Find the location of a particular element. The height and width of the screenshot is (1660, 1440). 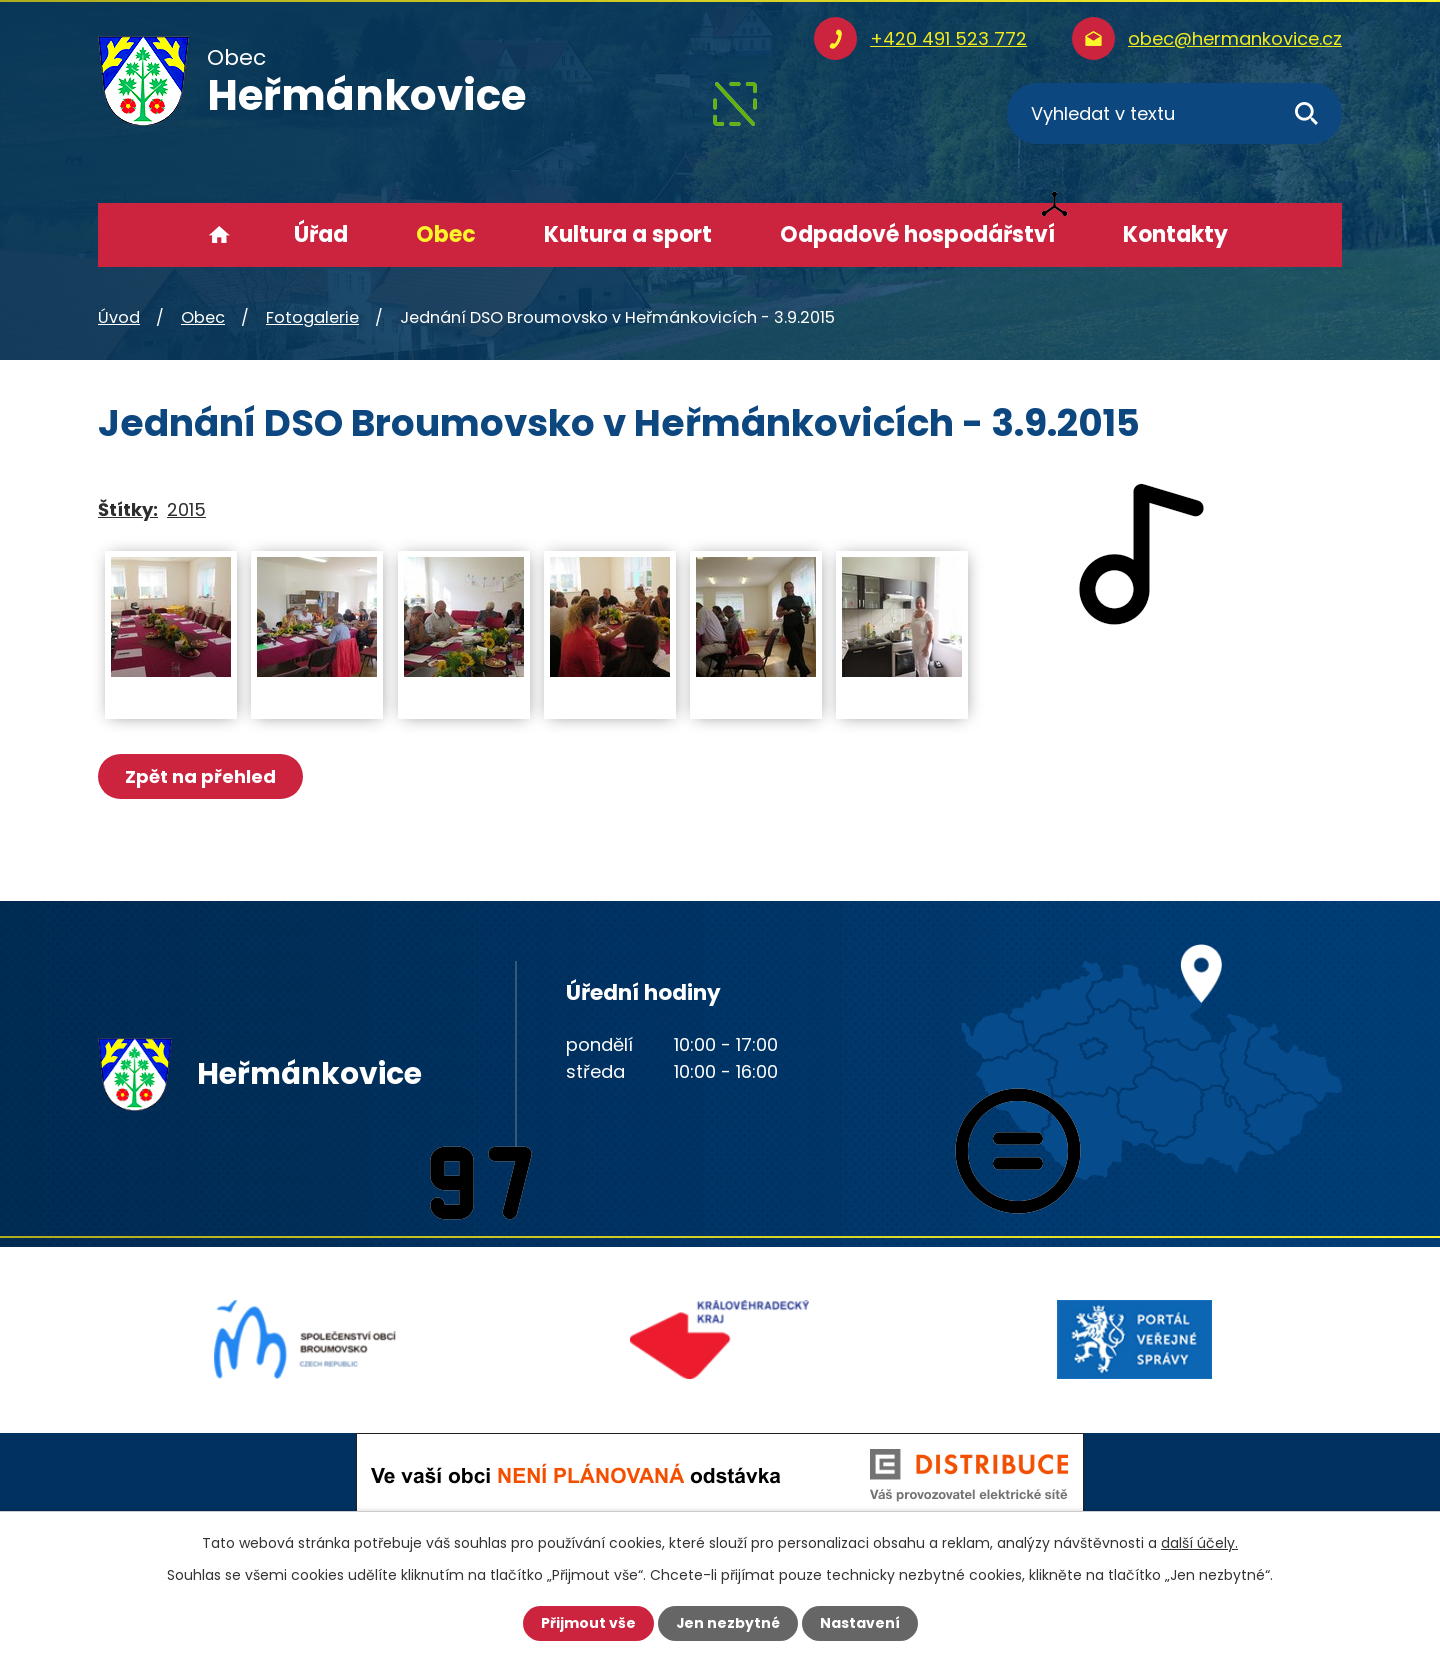

access music or audio player is located at coordinates (1141, 551).